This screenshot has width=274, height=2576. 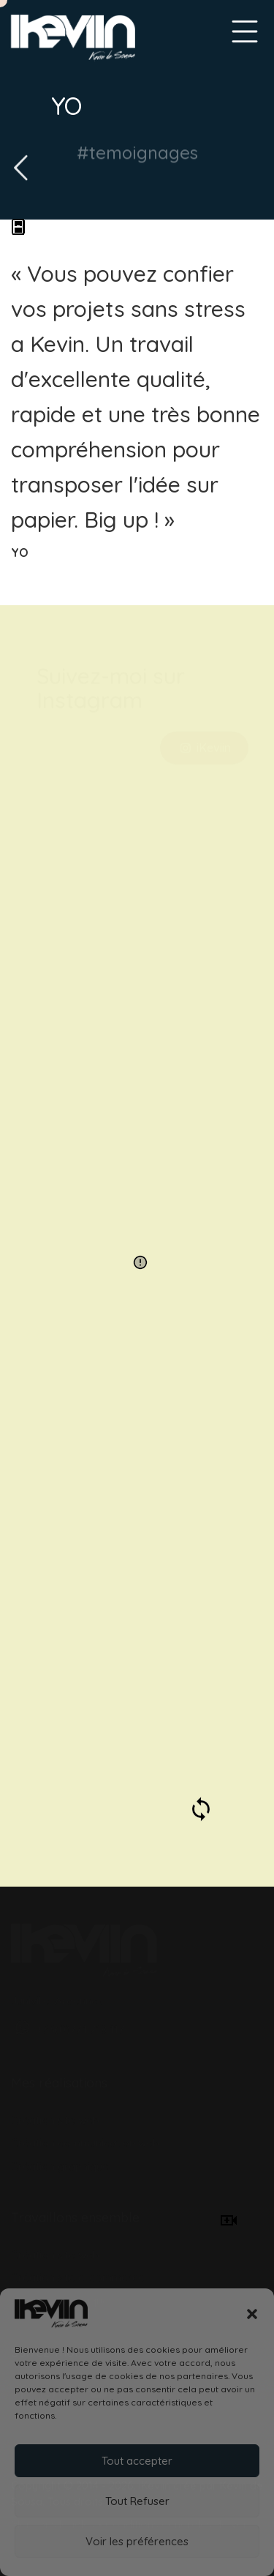 I want to click on enable repeat or loop playback, so click(x=201, y=1809).